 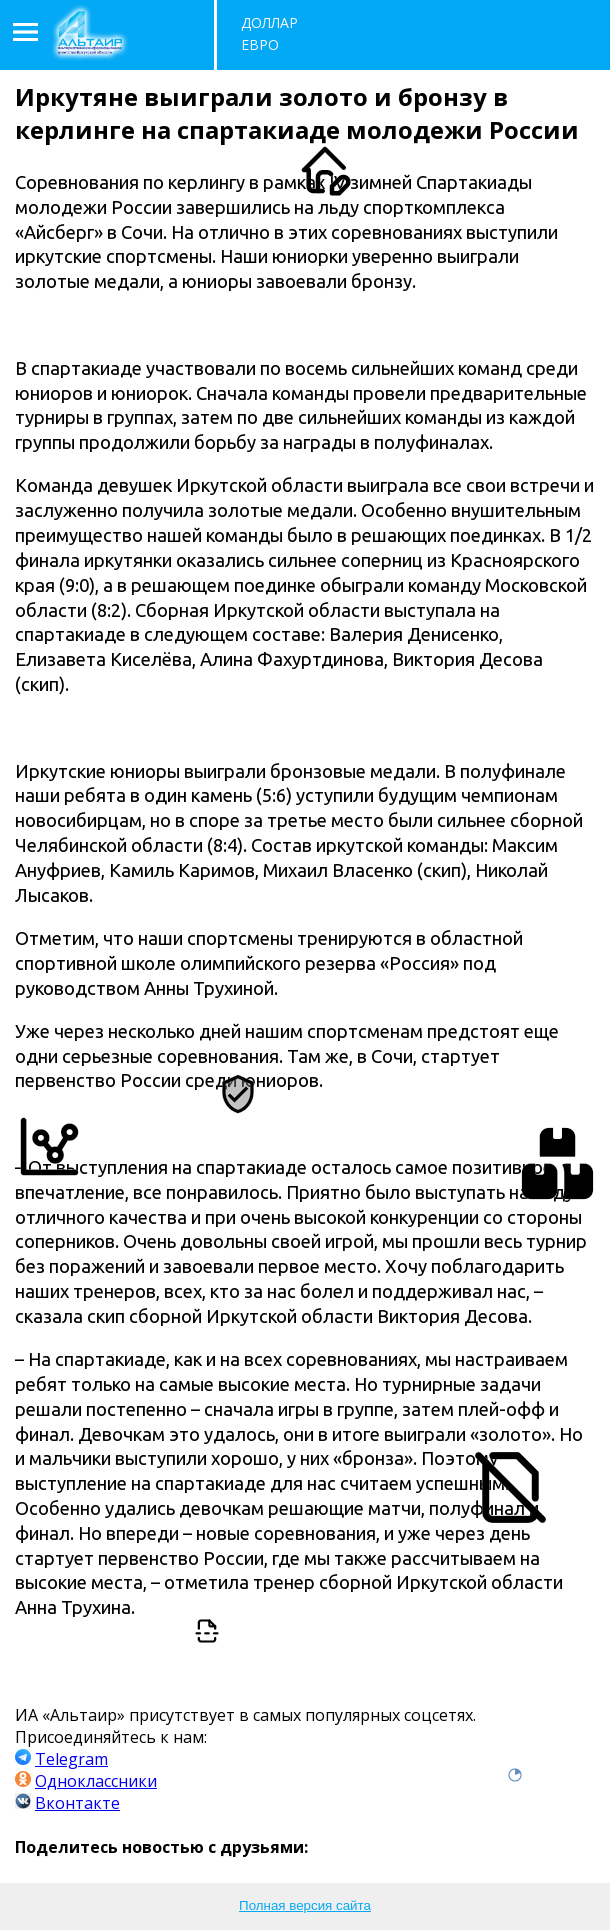 I want to click on edit home address or location, so click(x=325, y=170).